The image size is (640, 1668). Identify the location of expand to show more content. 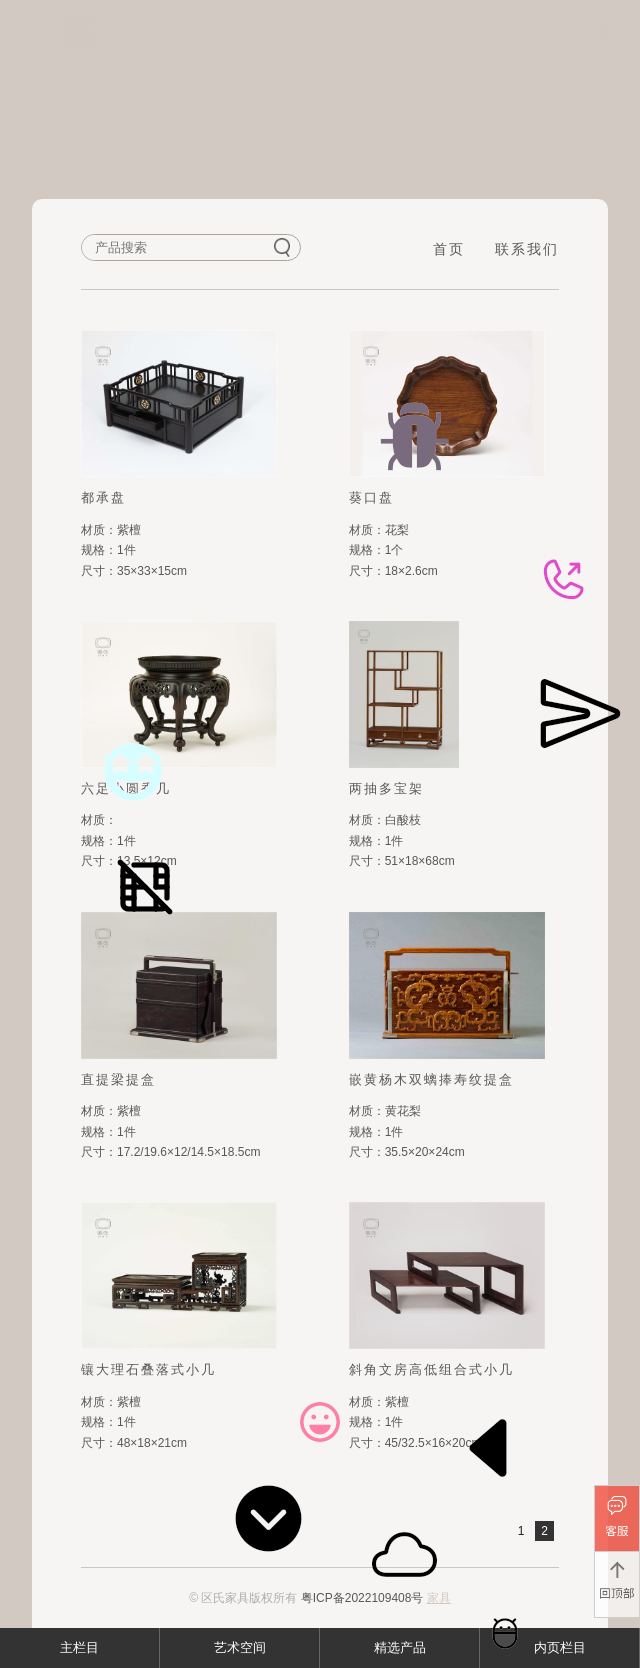
(268, 1518).